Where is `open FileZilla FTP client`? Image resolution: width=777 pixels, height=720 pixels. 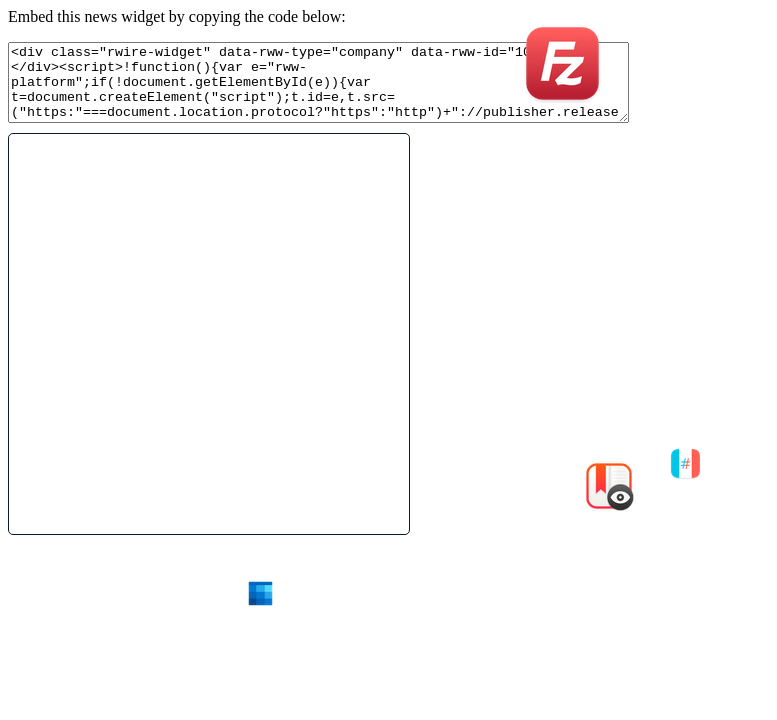
open FileZilla FTP client is located at coordinates (562, 63).